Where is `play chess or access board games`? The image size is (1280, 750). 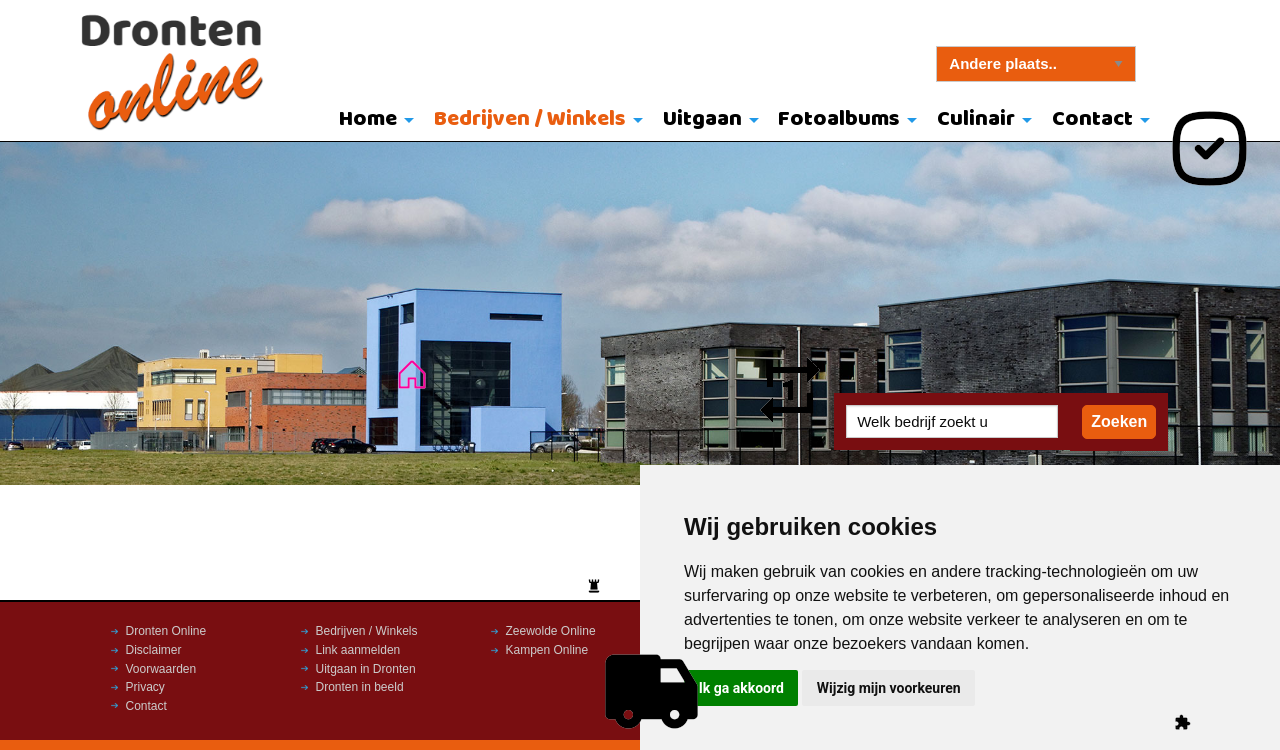
play chess or access board games is located at coordinates (594, 586).